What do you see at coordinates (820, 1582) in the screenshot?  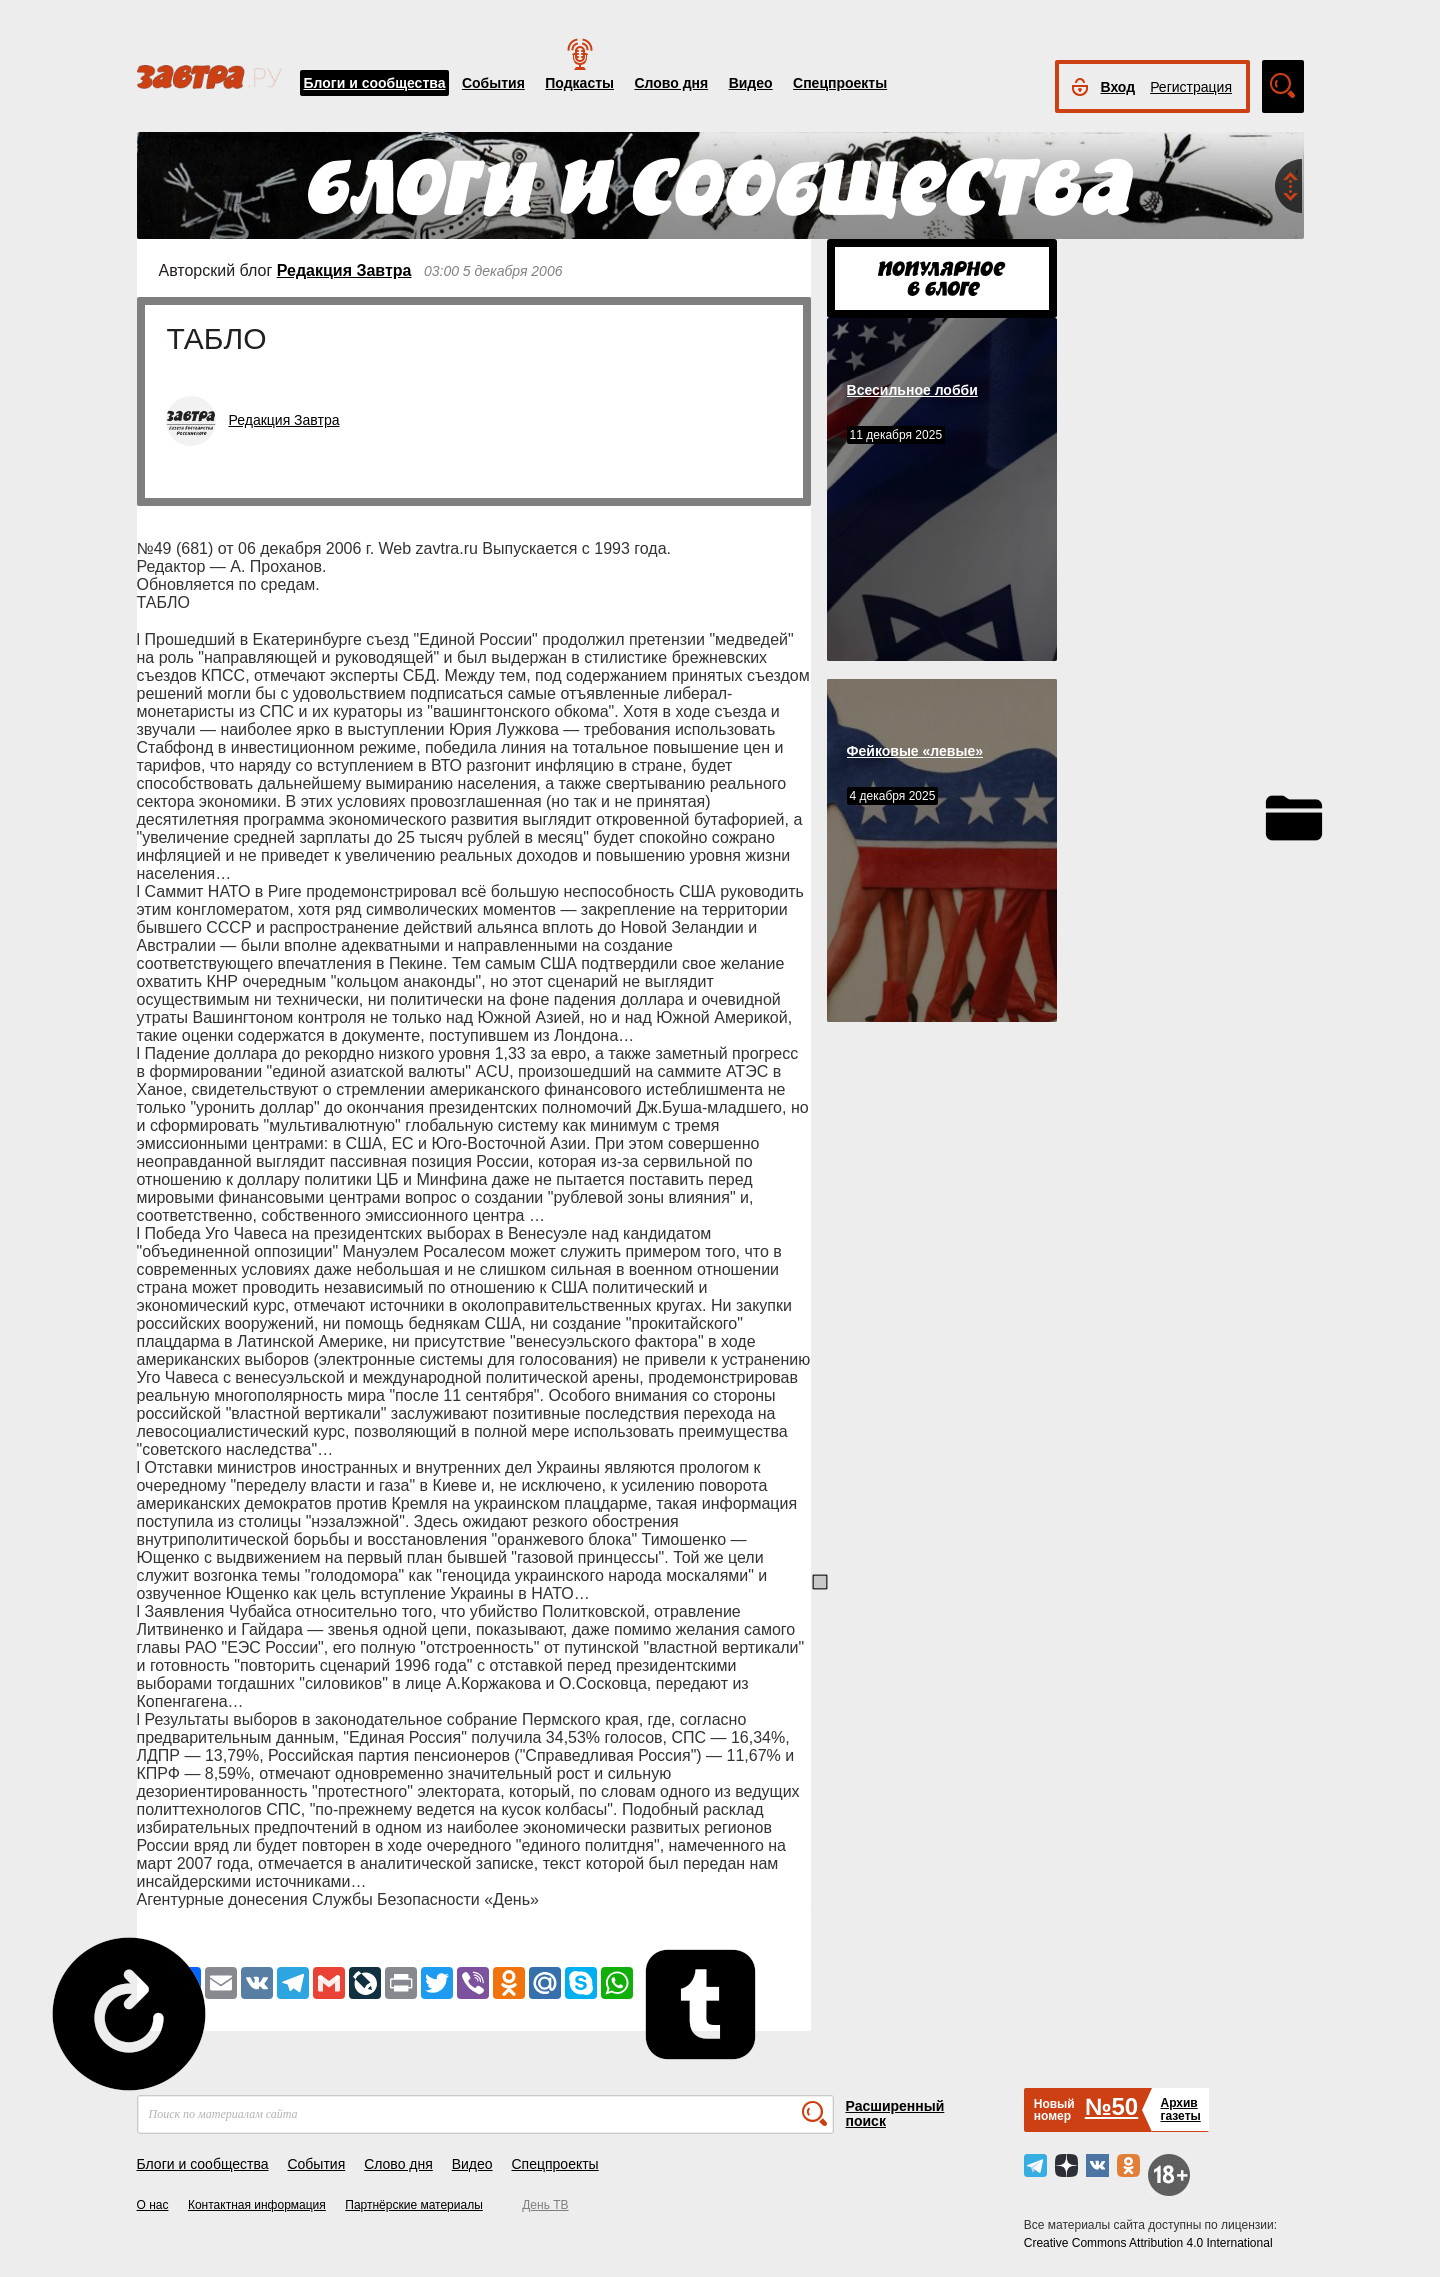 I see `stop media playback` at bounding box center [820, 1582].